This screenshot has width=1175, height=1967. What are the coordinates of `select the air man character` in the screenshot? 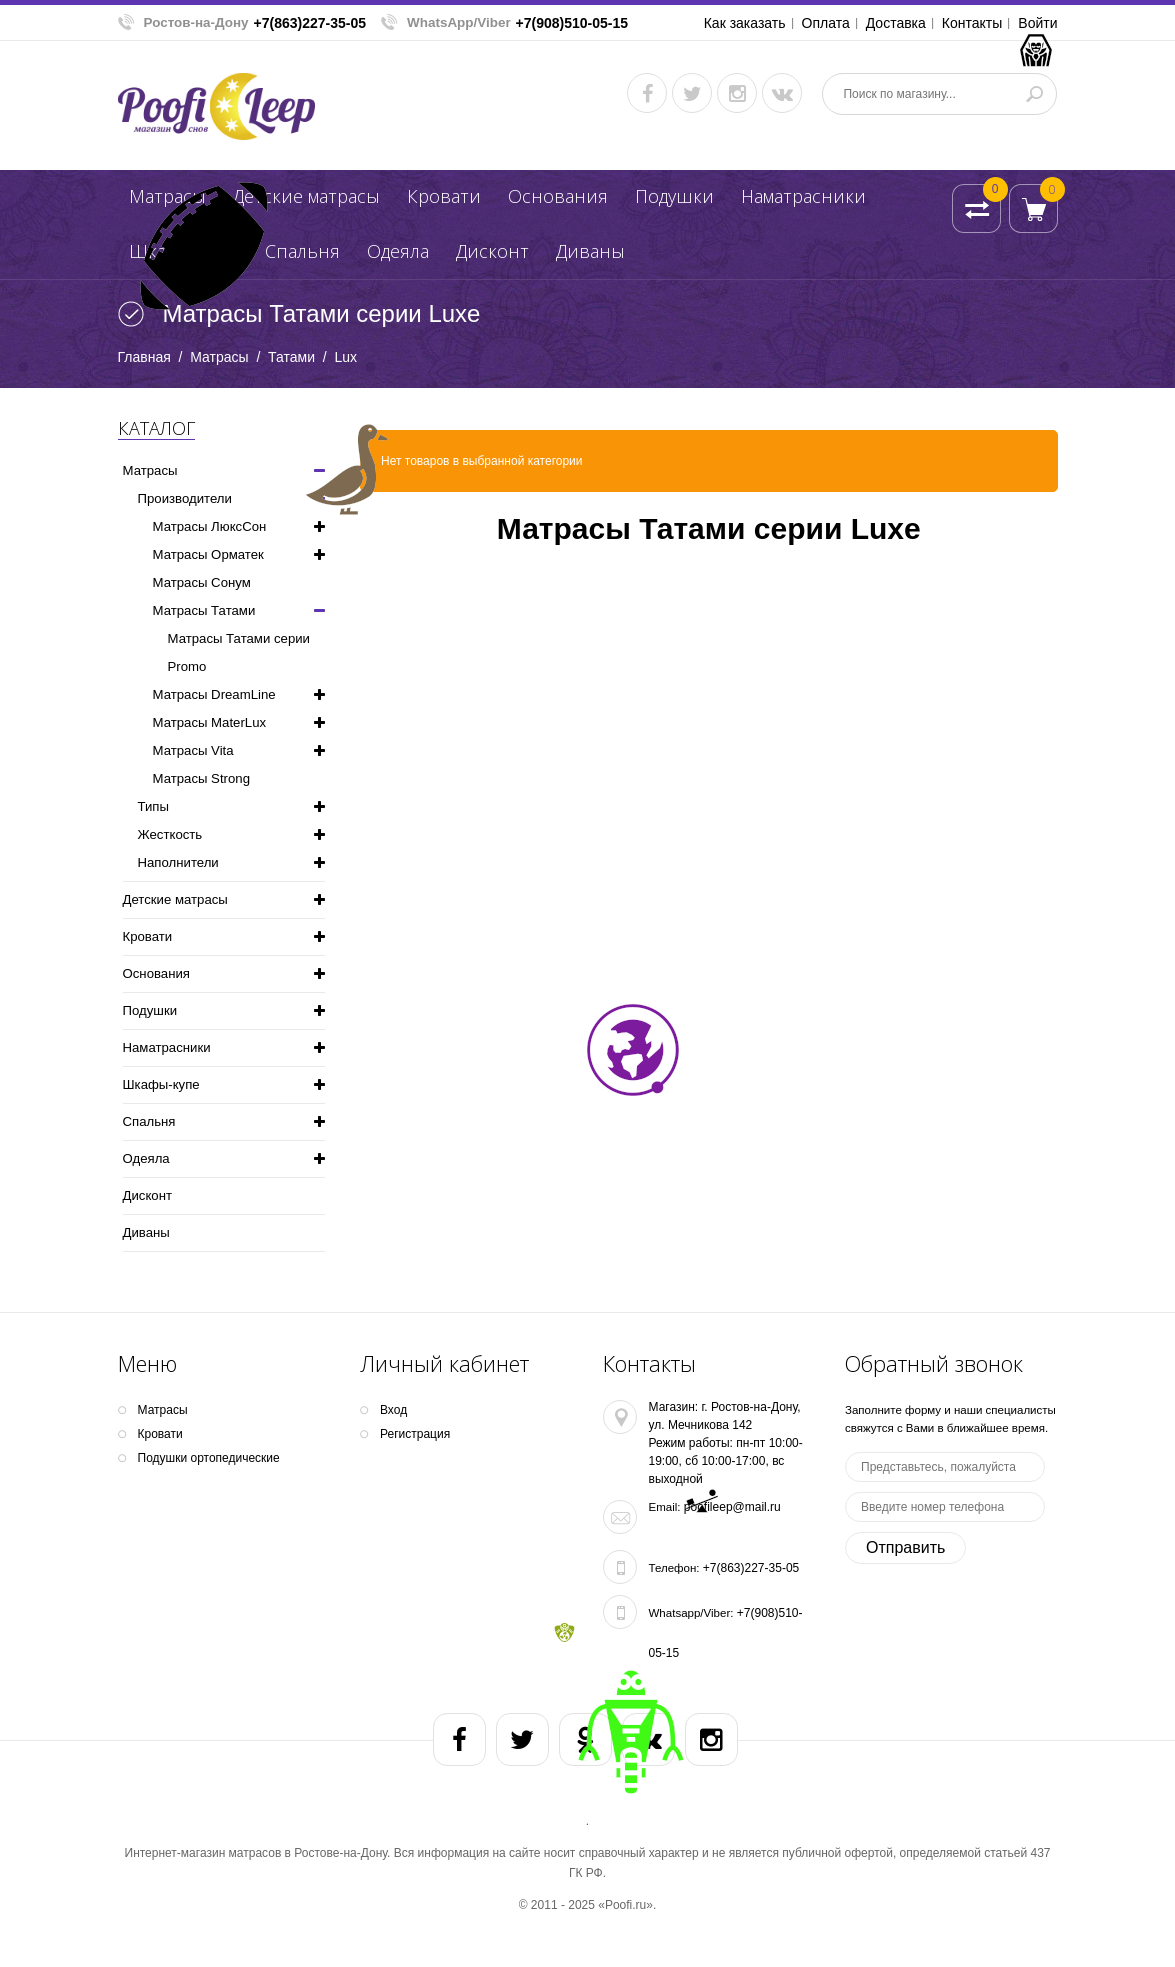 It's located at (564, 1632).